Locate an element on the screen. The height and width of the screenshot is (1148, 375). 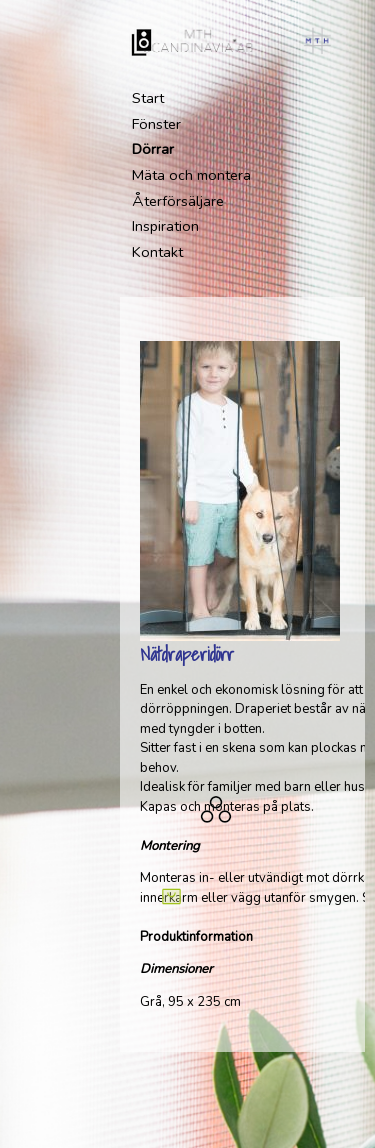
view your shopping bag is located at coordinates (171, 896).